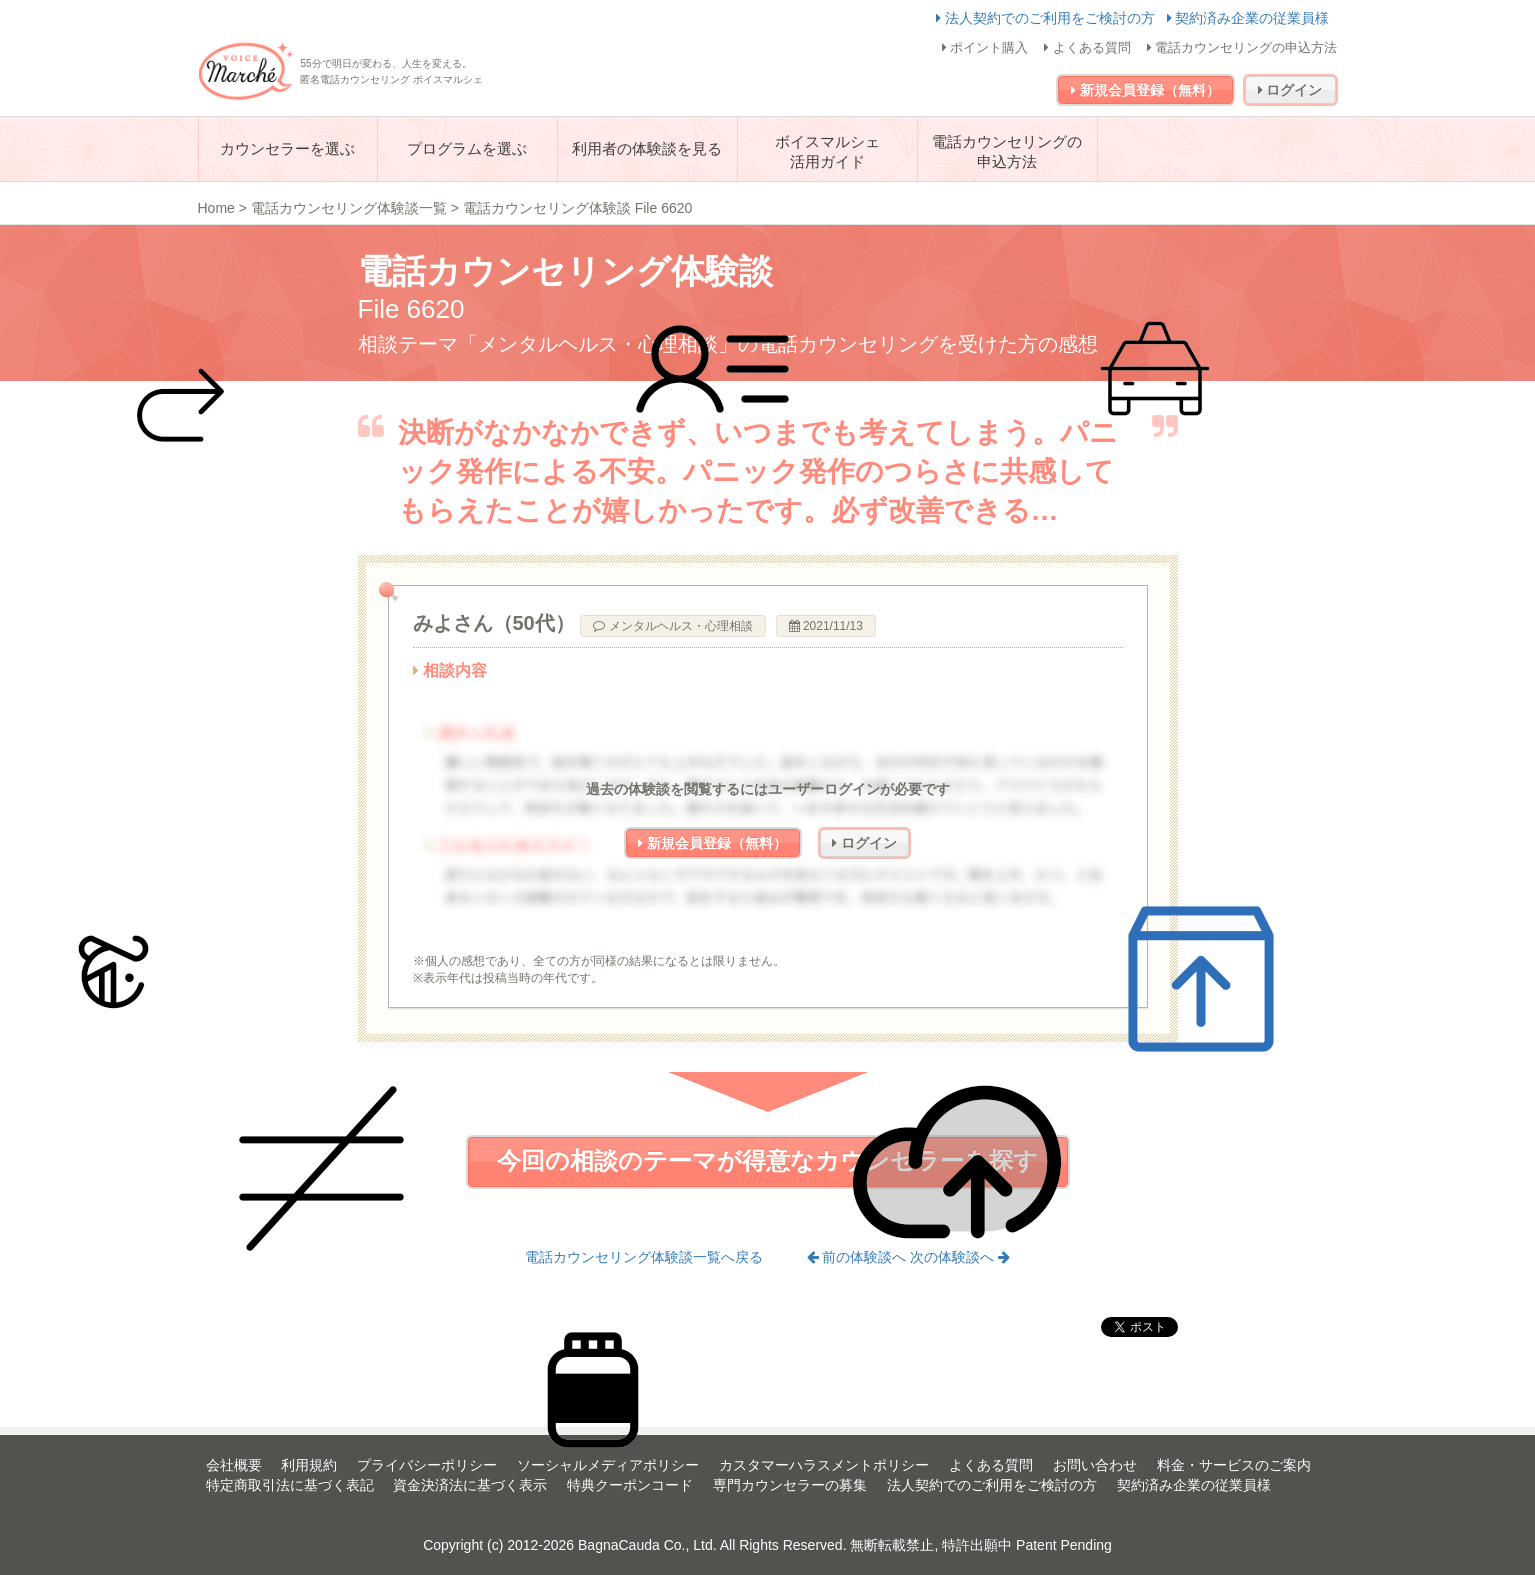 The image size is (1535, 1575). Describe the element at coordinates (1155, 376) in the screenshot. I see `request a taxi or cab ride` at that location.